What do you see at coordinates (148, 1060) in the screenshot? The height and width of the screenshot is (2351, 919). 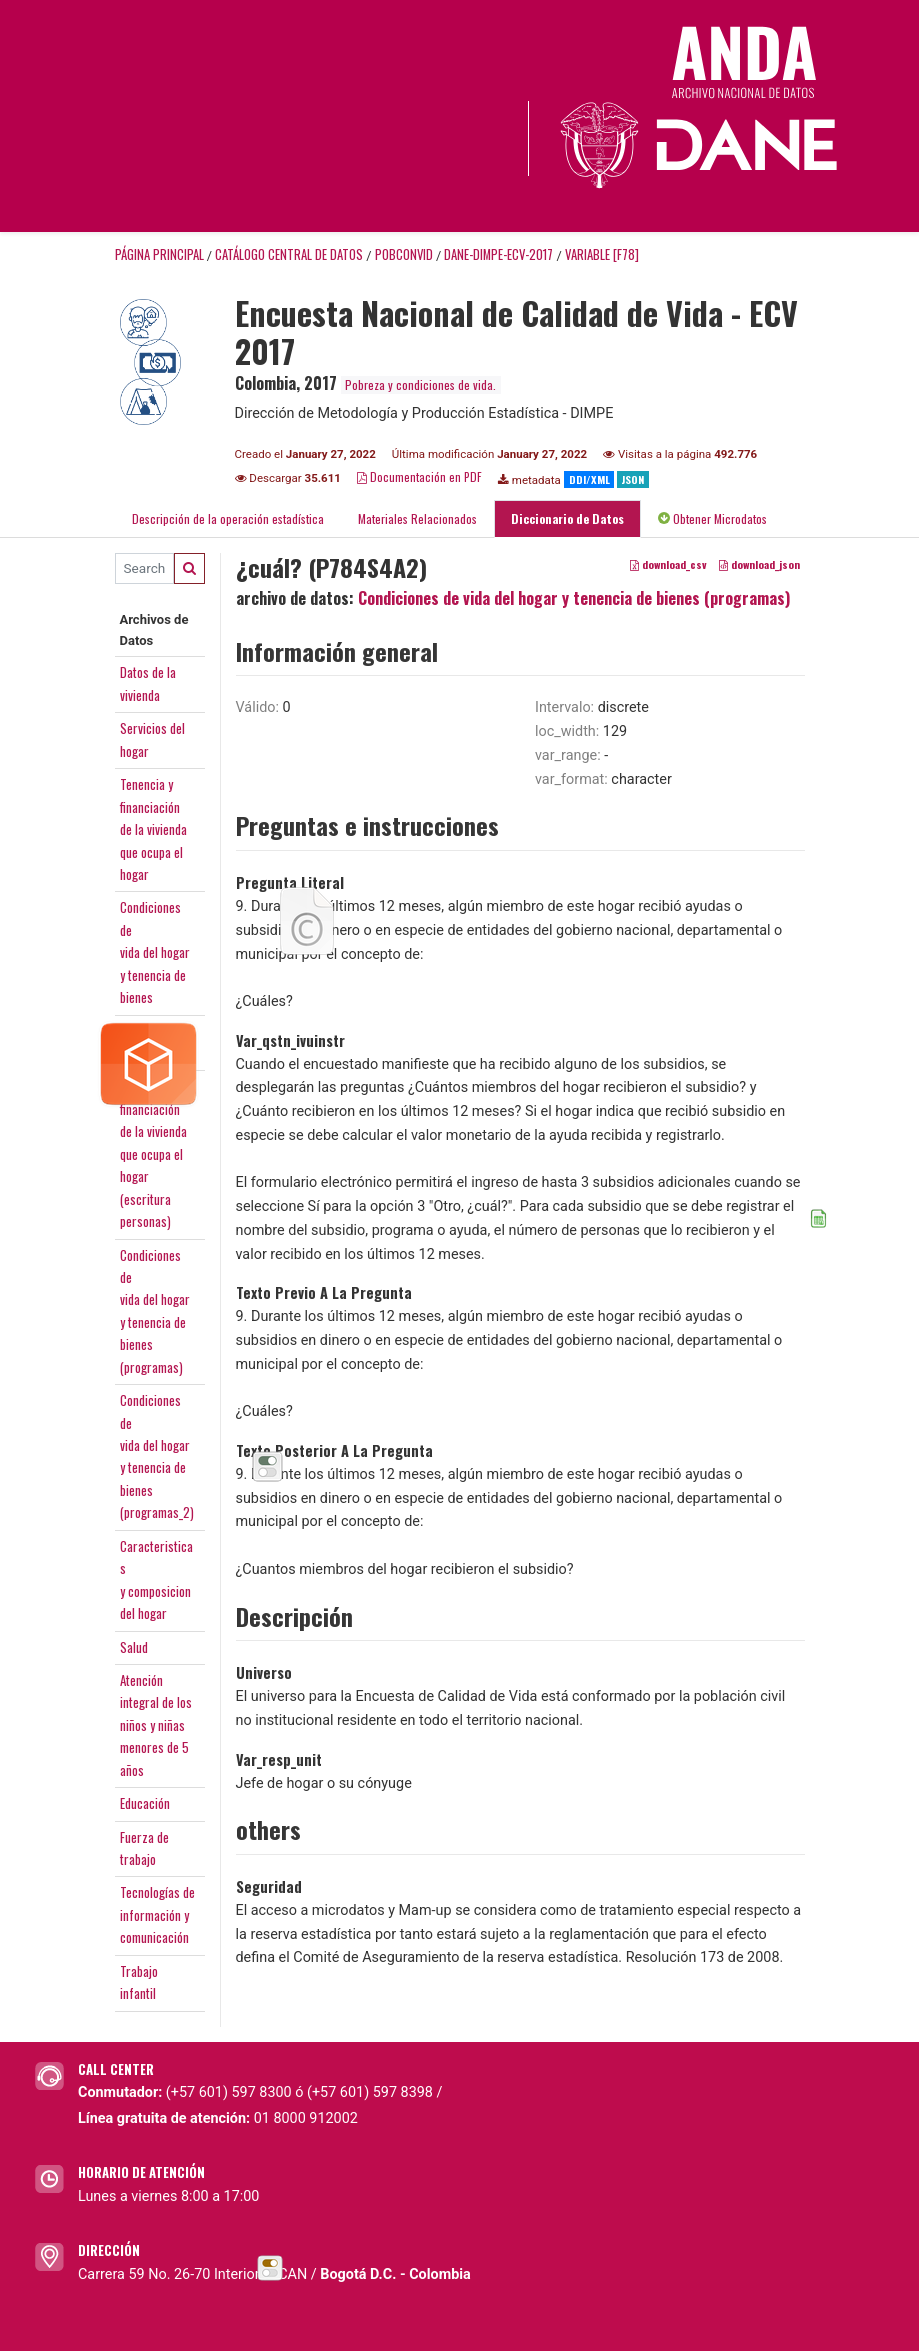 I see `open a Blender 3D project file` at bounding box center [148, 1060].